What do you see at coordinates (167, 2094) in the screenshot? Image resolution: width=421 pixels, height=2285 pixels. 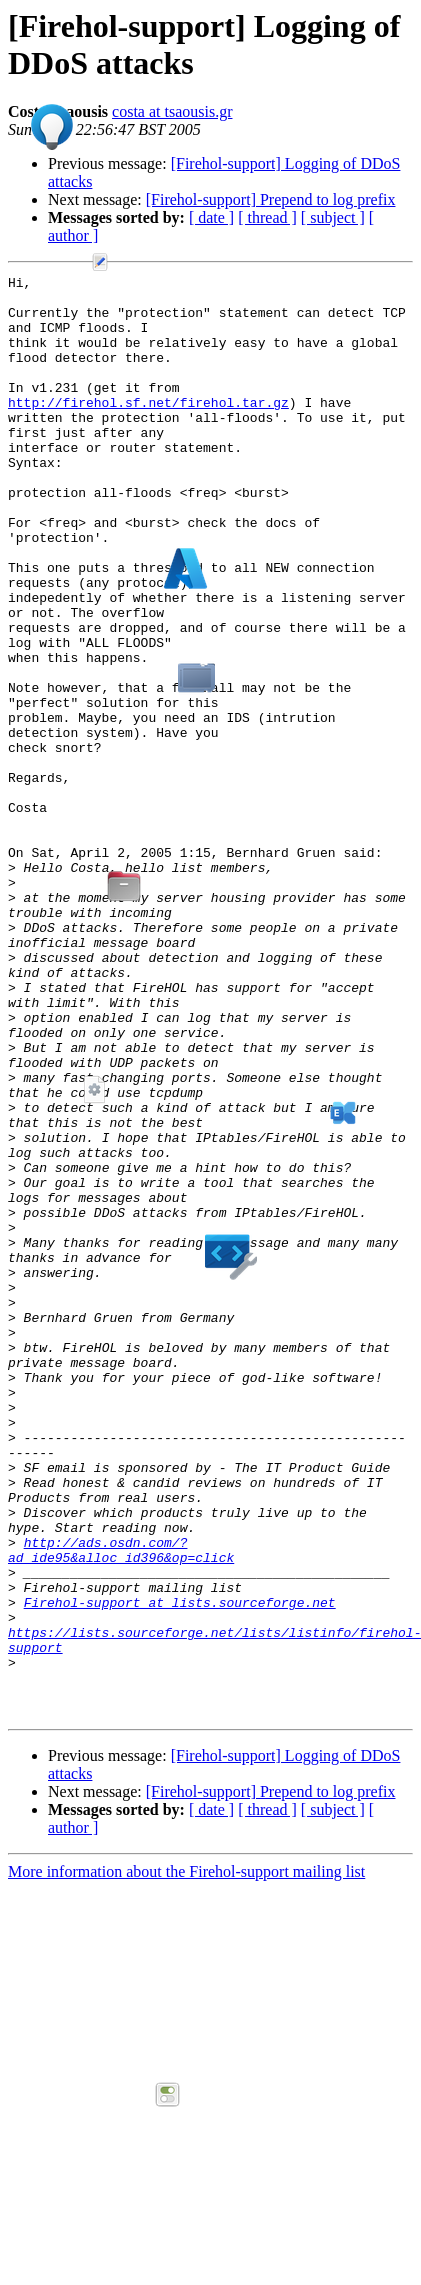 I see `open system settings or preferences` at bounding box center [167, 2094].